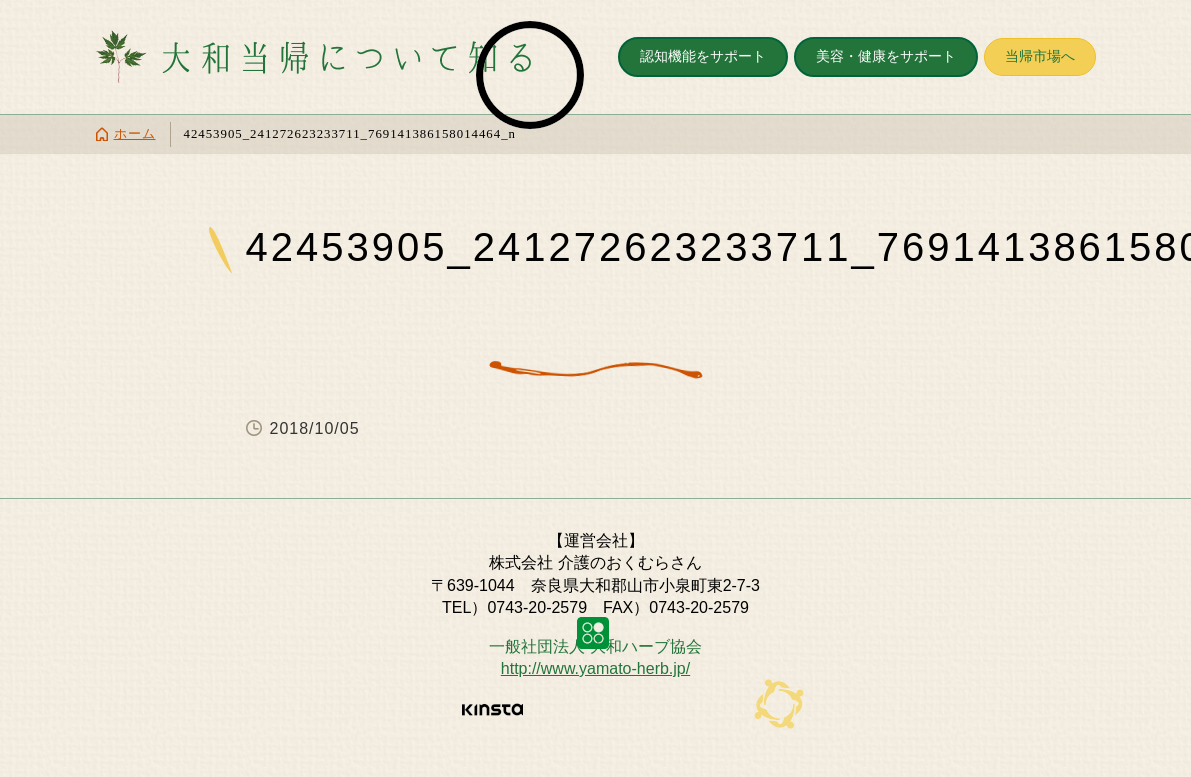  What do you see at coordinates (530, 75) in the screenshot?
I see `conventional commits project logo` at bounding box center [530, 75].